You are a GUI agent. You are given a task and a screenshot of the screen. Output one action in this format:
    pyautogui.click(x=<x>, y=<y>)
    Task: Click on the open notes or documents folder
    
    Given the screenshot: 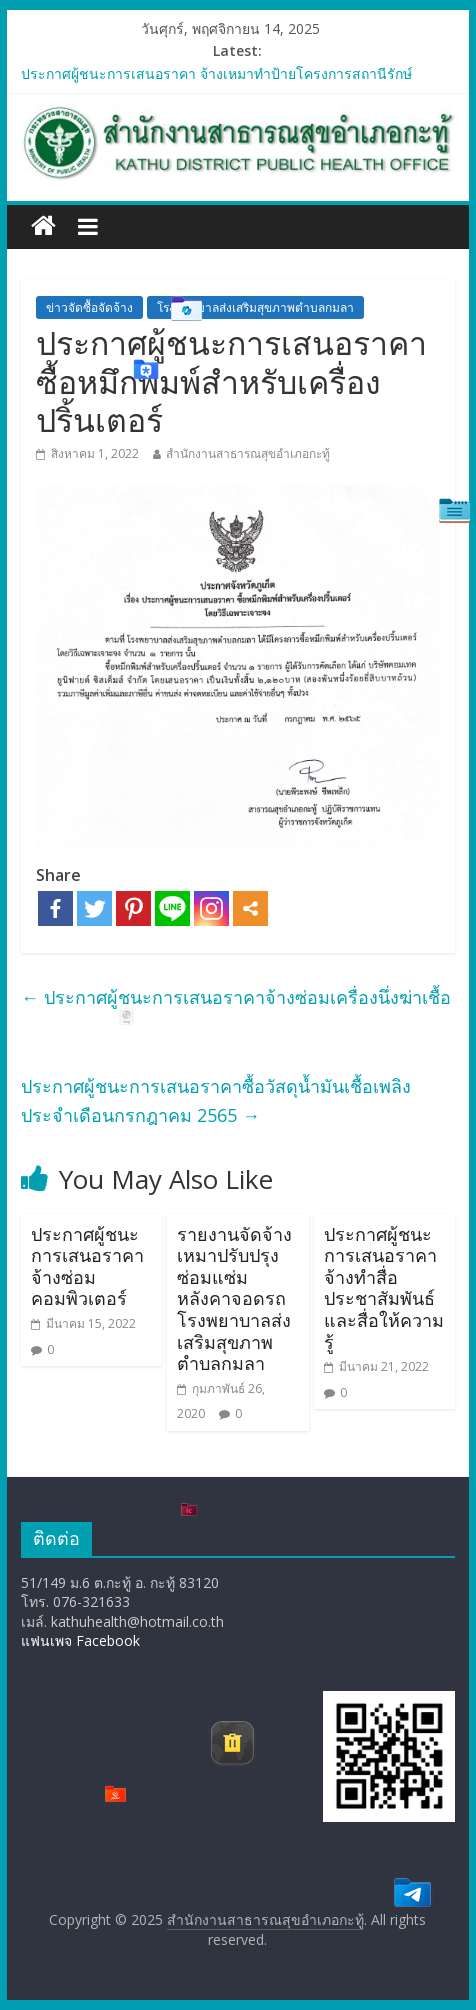 What is the action you would take?
    pyautogui.click(x=454, y=511)
    